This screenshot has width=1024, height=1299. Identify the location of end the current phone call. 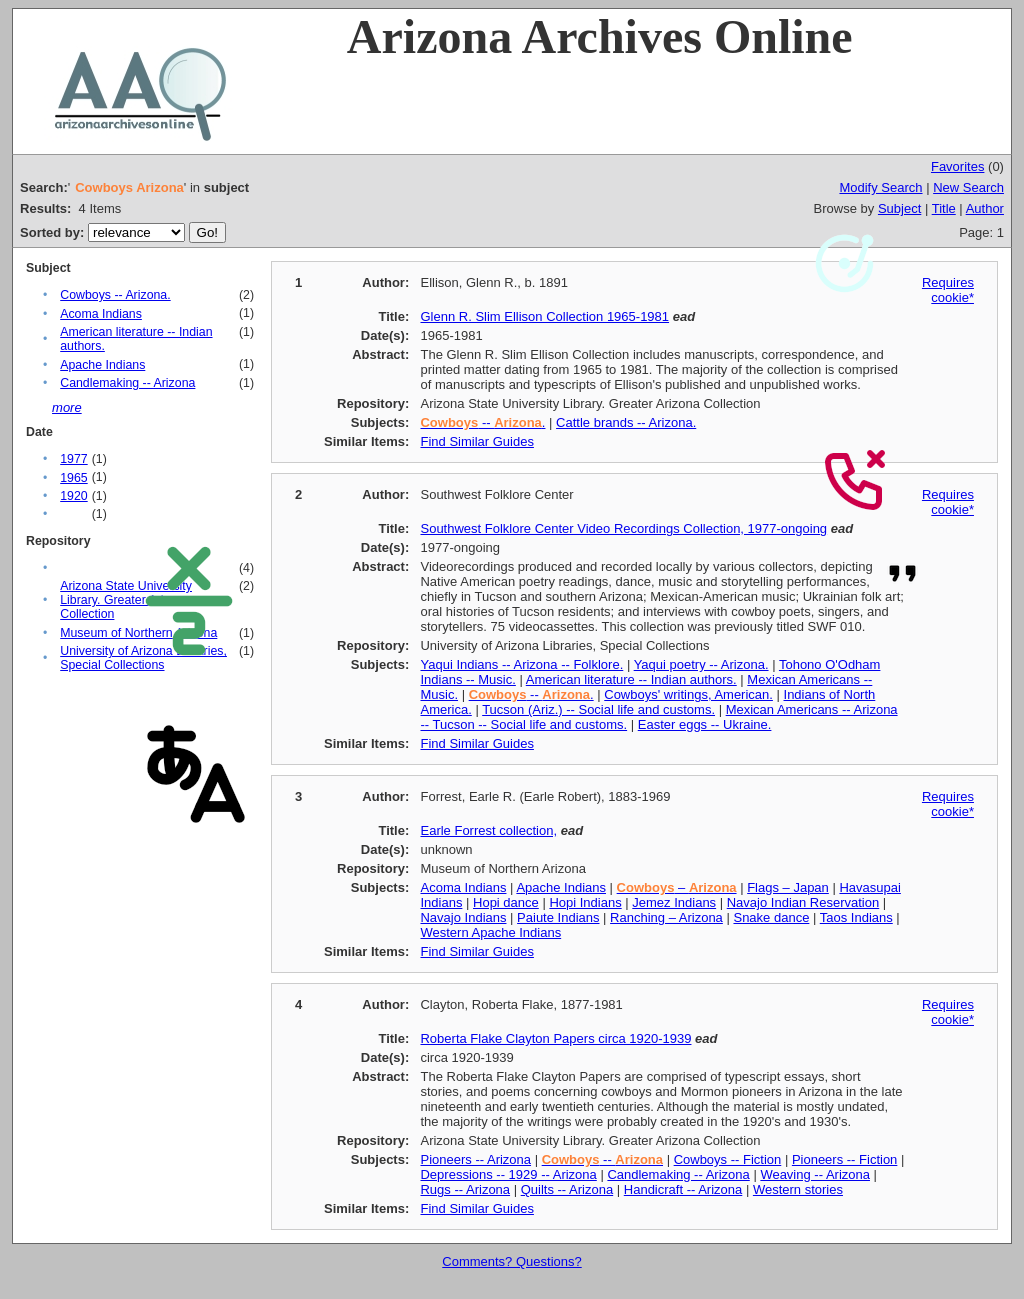
(855, 480).